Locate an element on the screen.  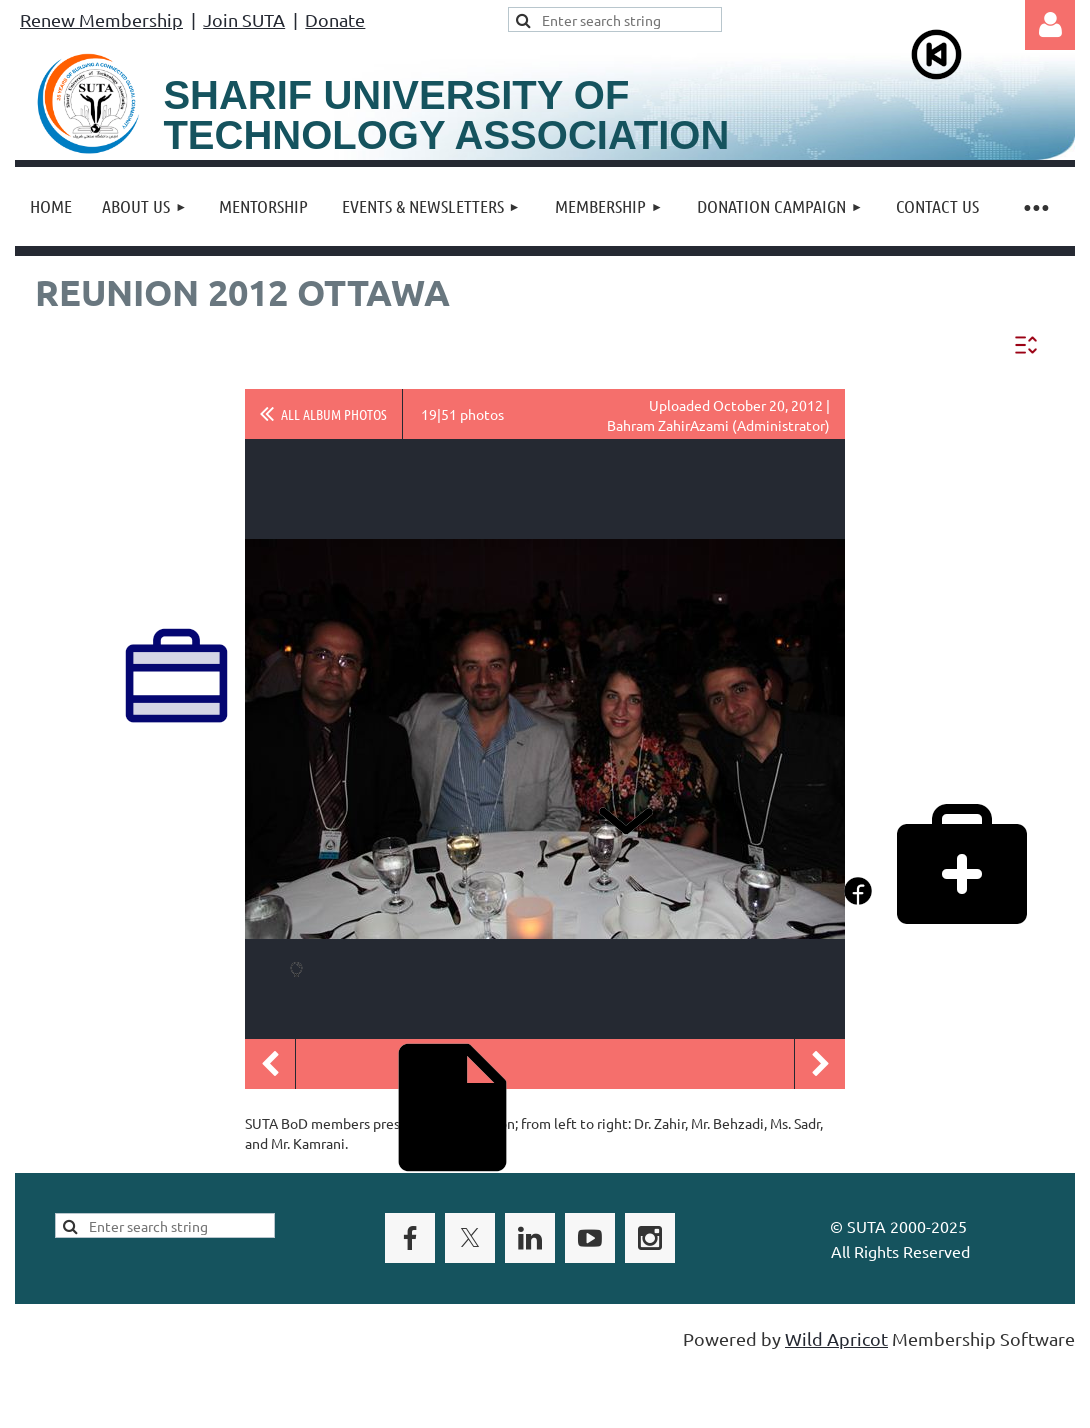
view or open a file is located at coordinates (452, 1107).